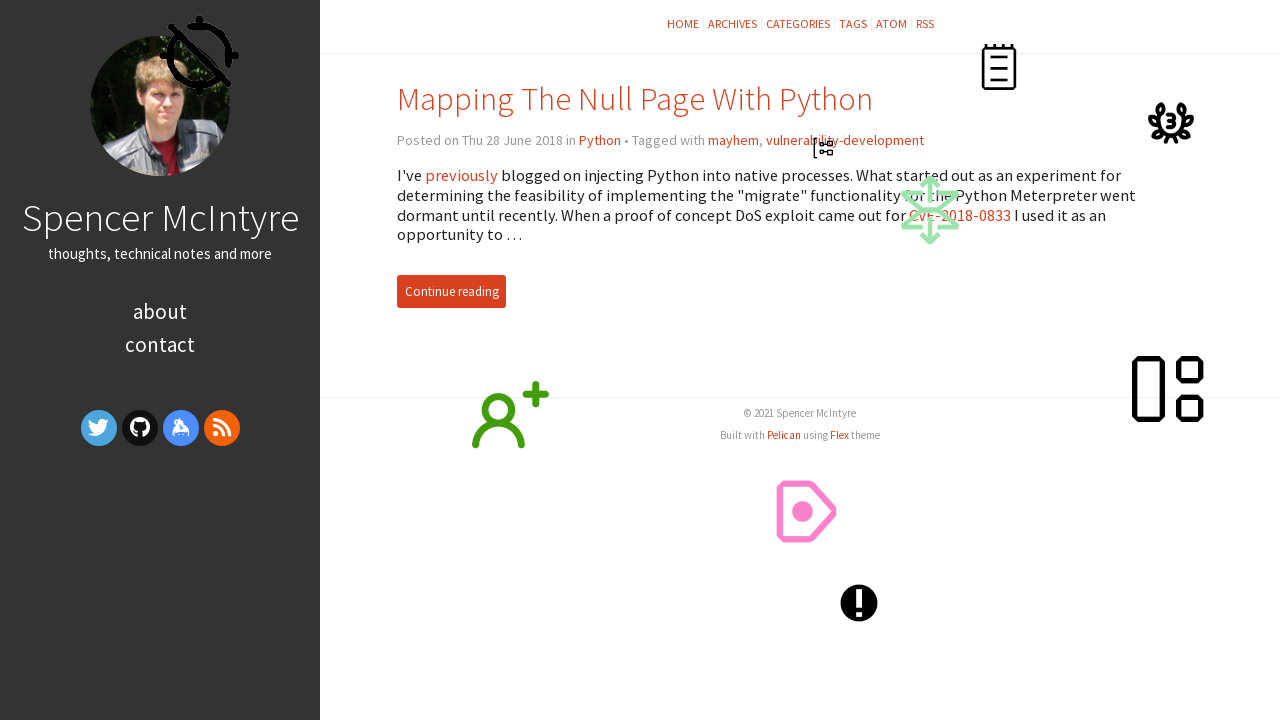 This screenshot has width=1280, height=720. Describe the element at coordinates (1165, 389) in the screenshot. I see `toggle editor layout view` at that location.